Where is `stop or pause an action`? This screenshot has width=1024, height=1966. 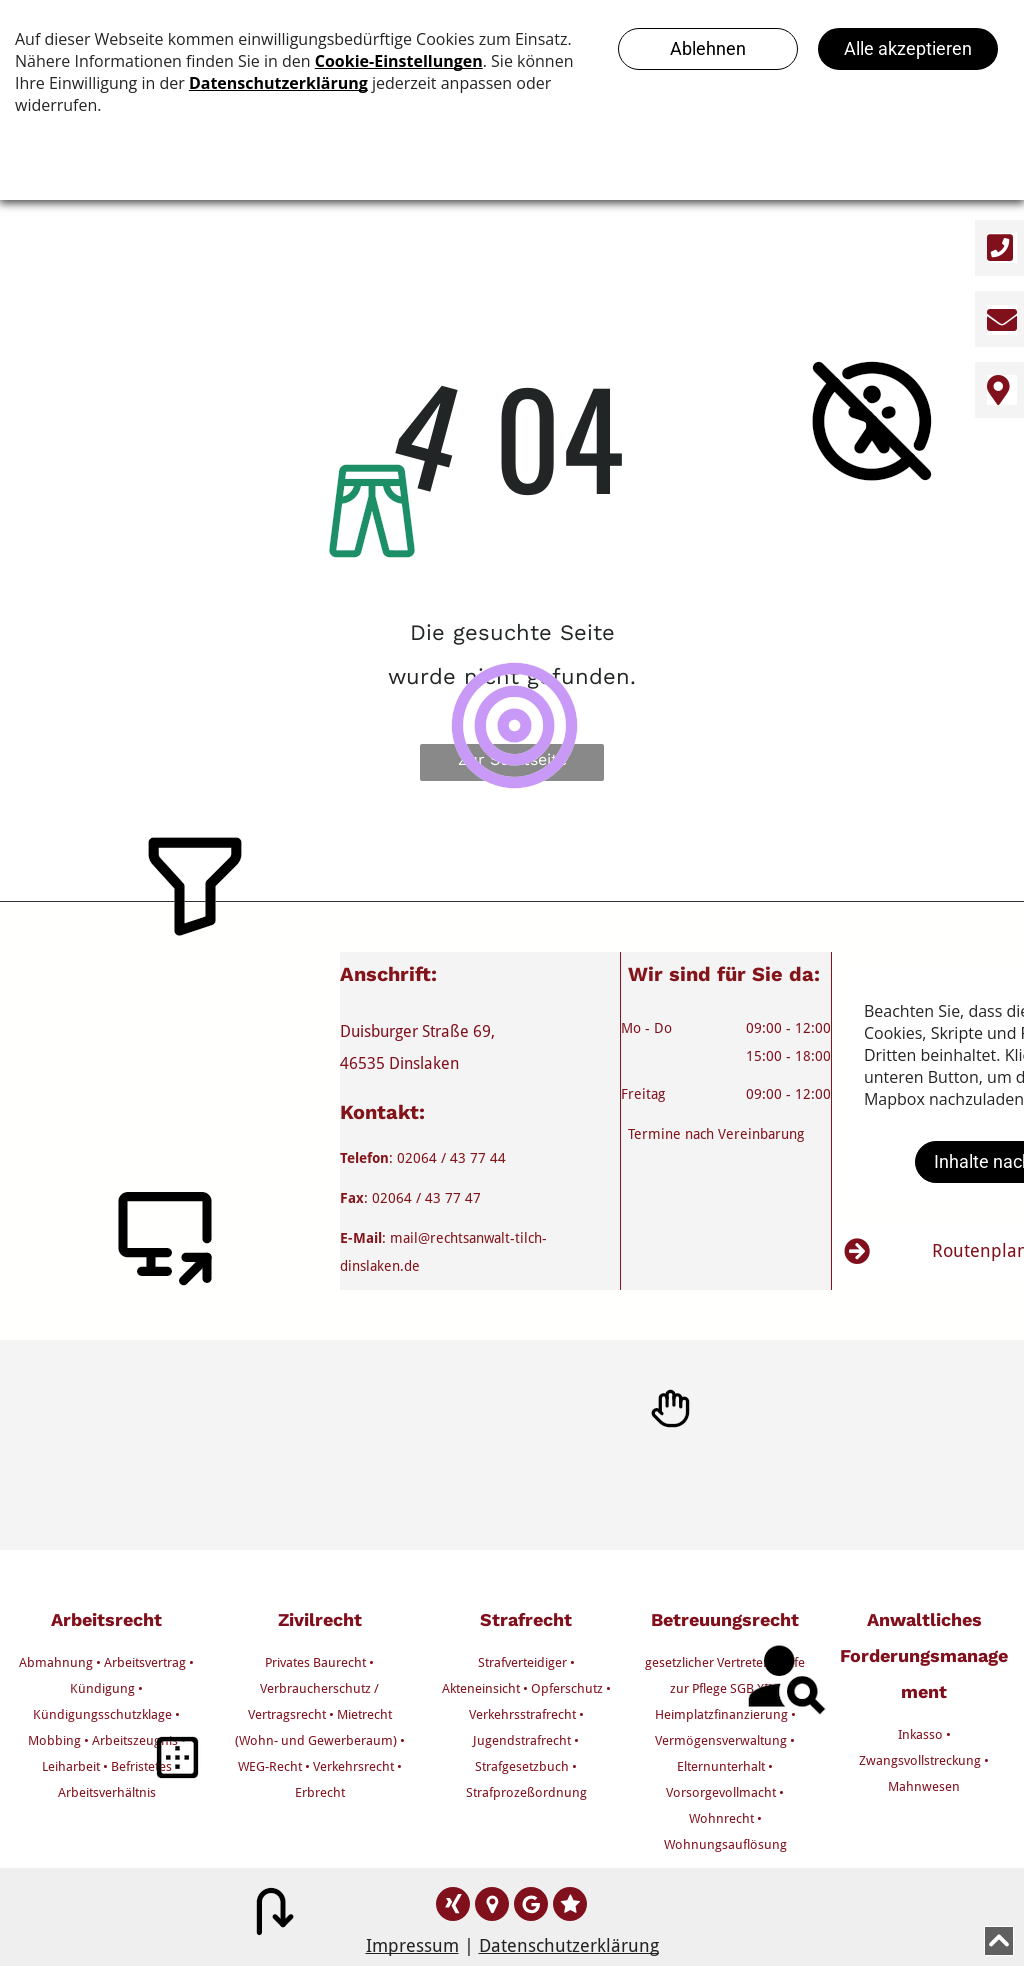 stop or pause an action is located at coordinates (670, 1408).